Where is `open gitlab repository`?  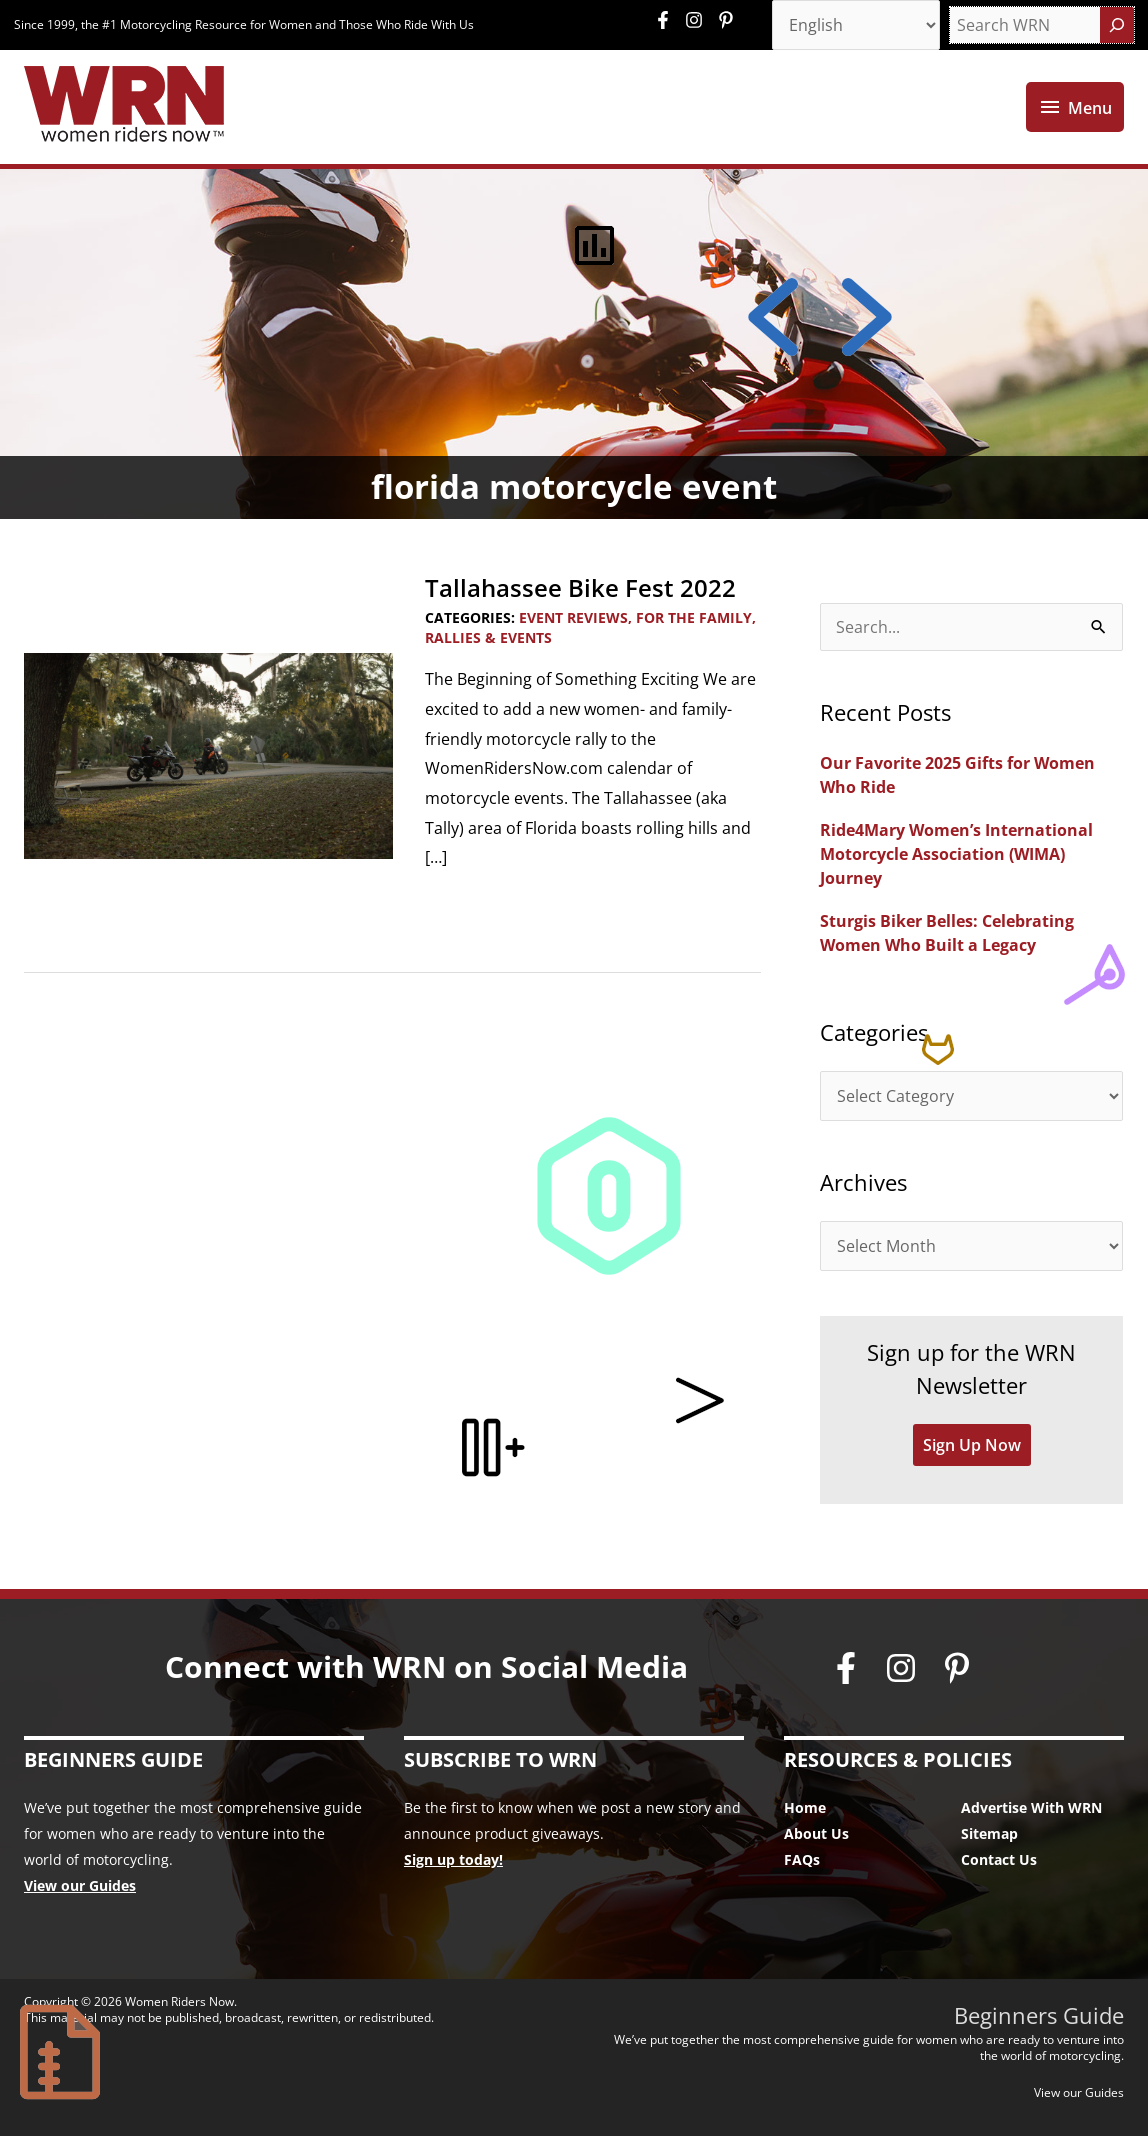
open gitlab repository is located at coordinates (938, 1049).